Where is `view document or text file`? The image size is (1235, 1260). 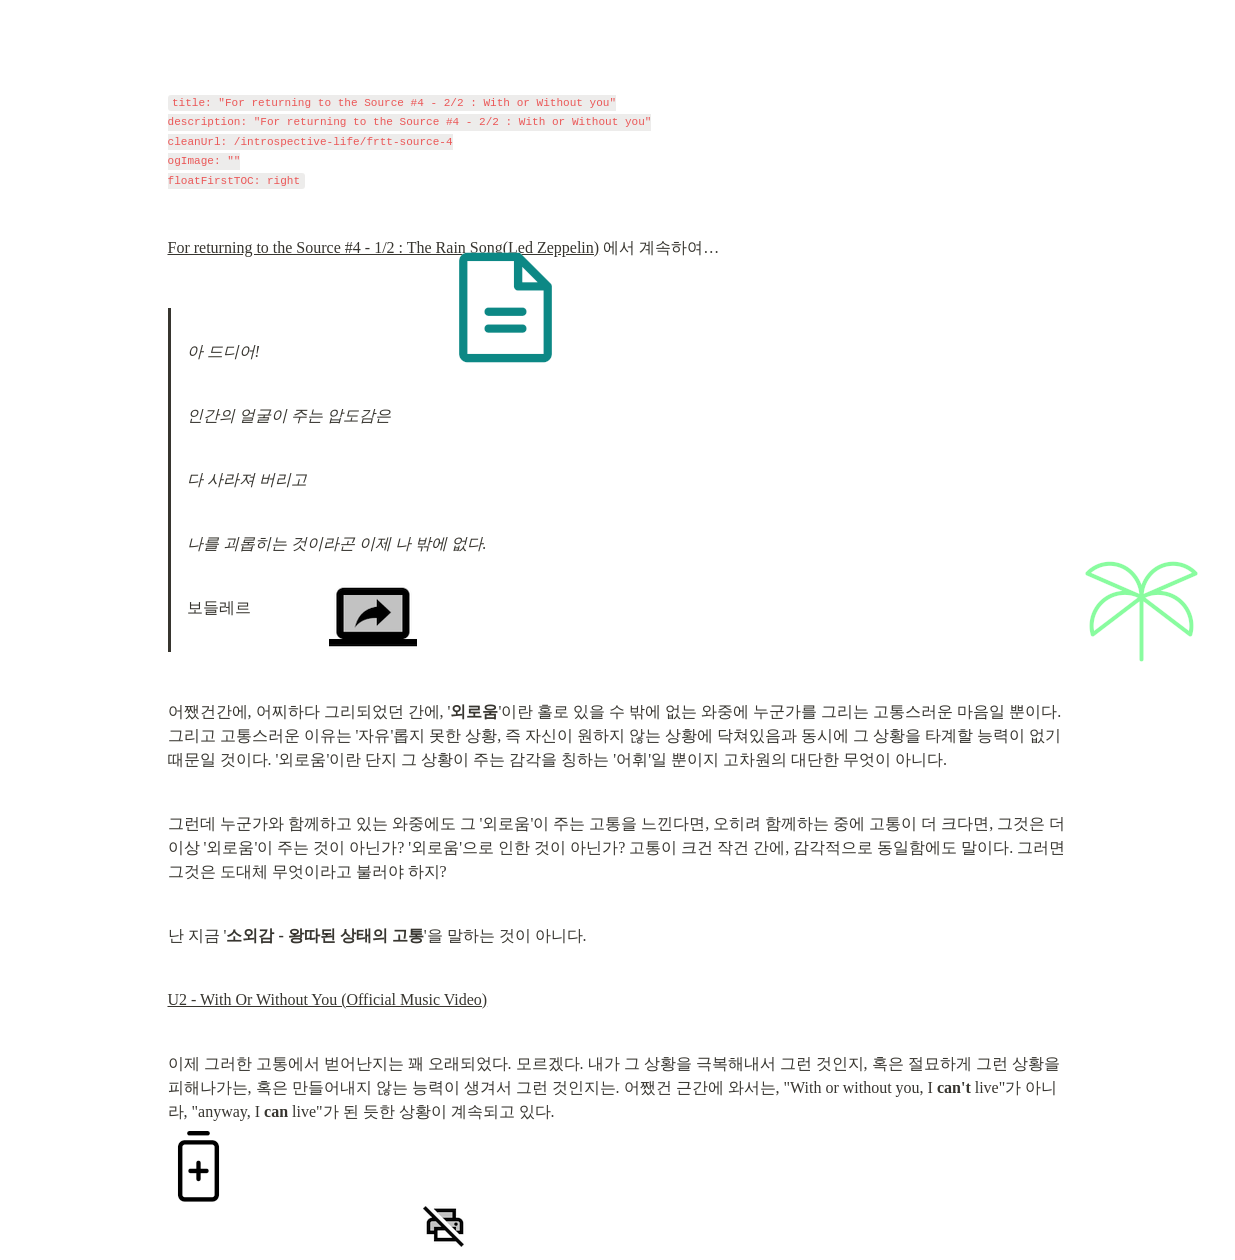
view document or text file is located at coordinates (505, 307).